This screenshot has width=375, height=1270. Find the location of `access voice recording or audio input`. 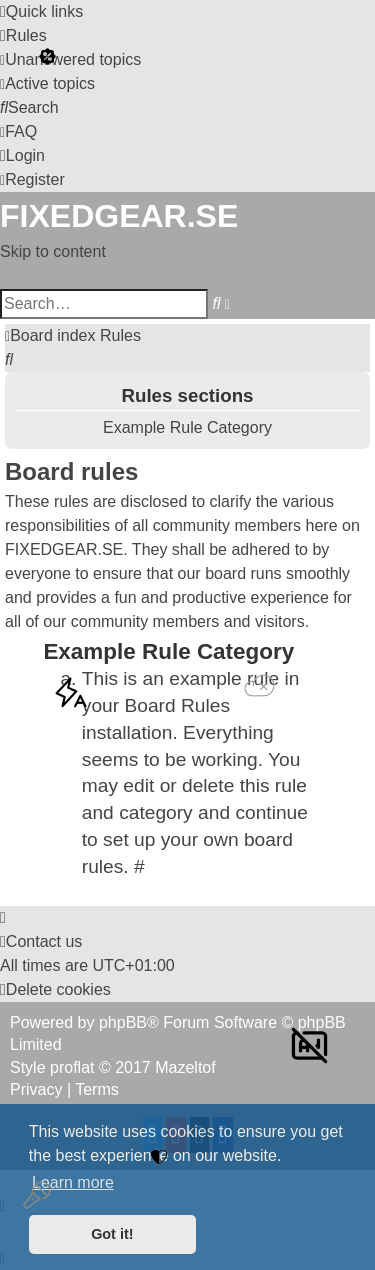

access voice recording or audio input is located at coordinates (36, 1195).